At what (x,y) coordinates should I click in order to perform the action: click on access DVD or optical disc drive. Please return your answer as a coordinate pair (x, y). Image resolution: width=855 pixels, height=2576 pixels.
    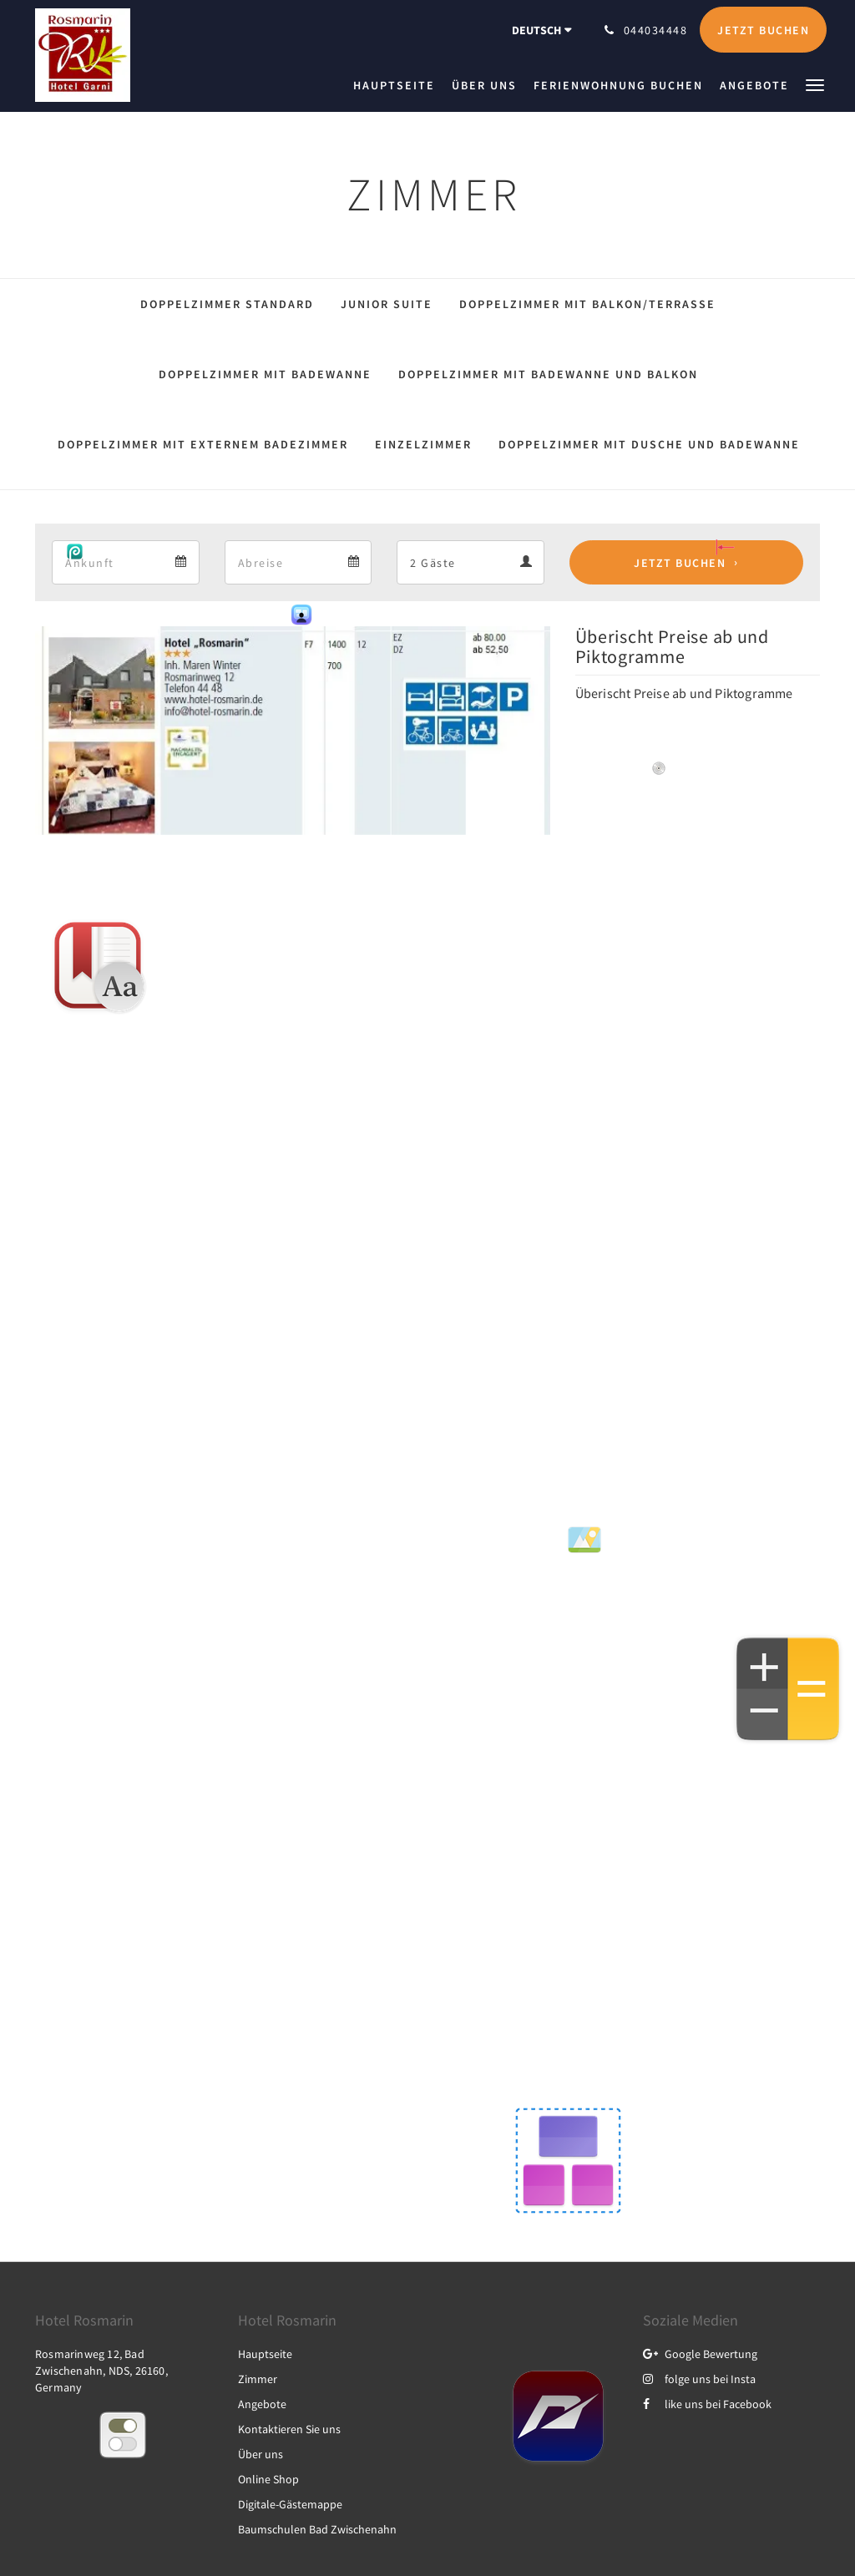
    Looking at the image, I should click on (659, 768).